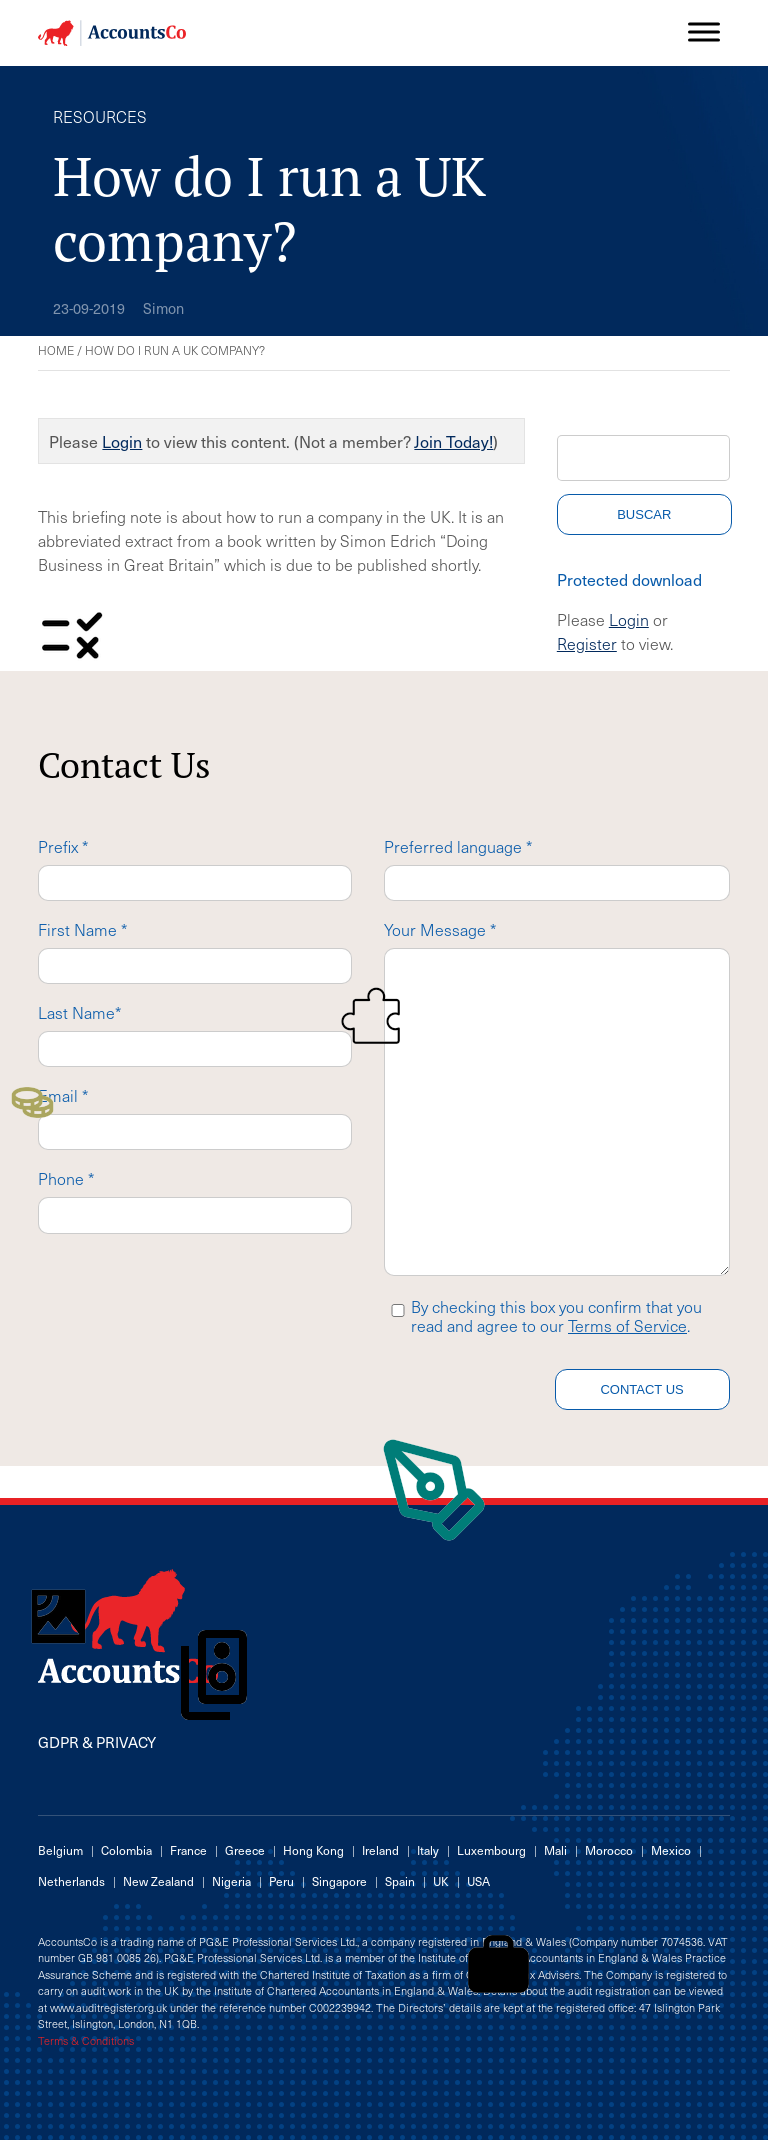 Image resolution: width=768 pixels, height=2140 pixels. I want to click on switch to satellite map view, so click(58, 1616).